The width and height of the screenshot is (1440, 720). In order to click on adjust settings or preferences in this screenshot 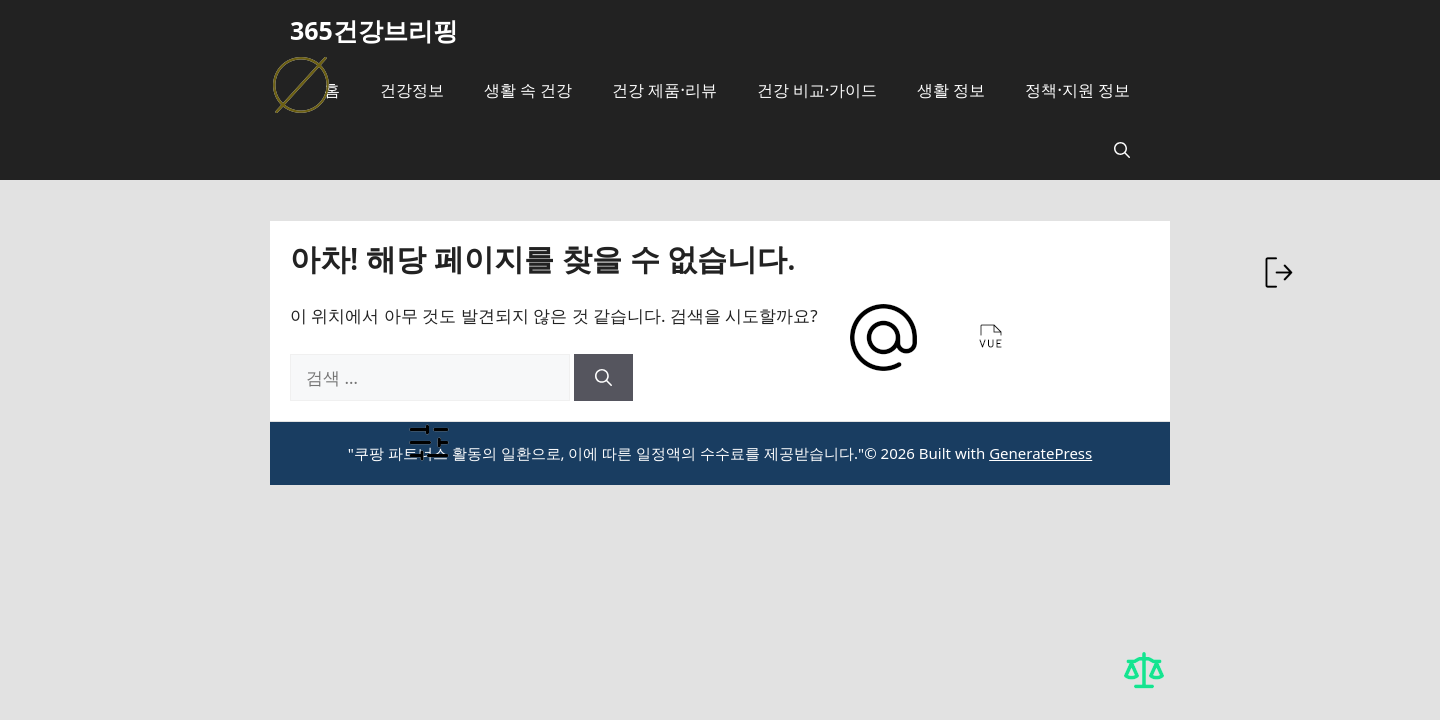, I will do `click(429, 442)`.